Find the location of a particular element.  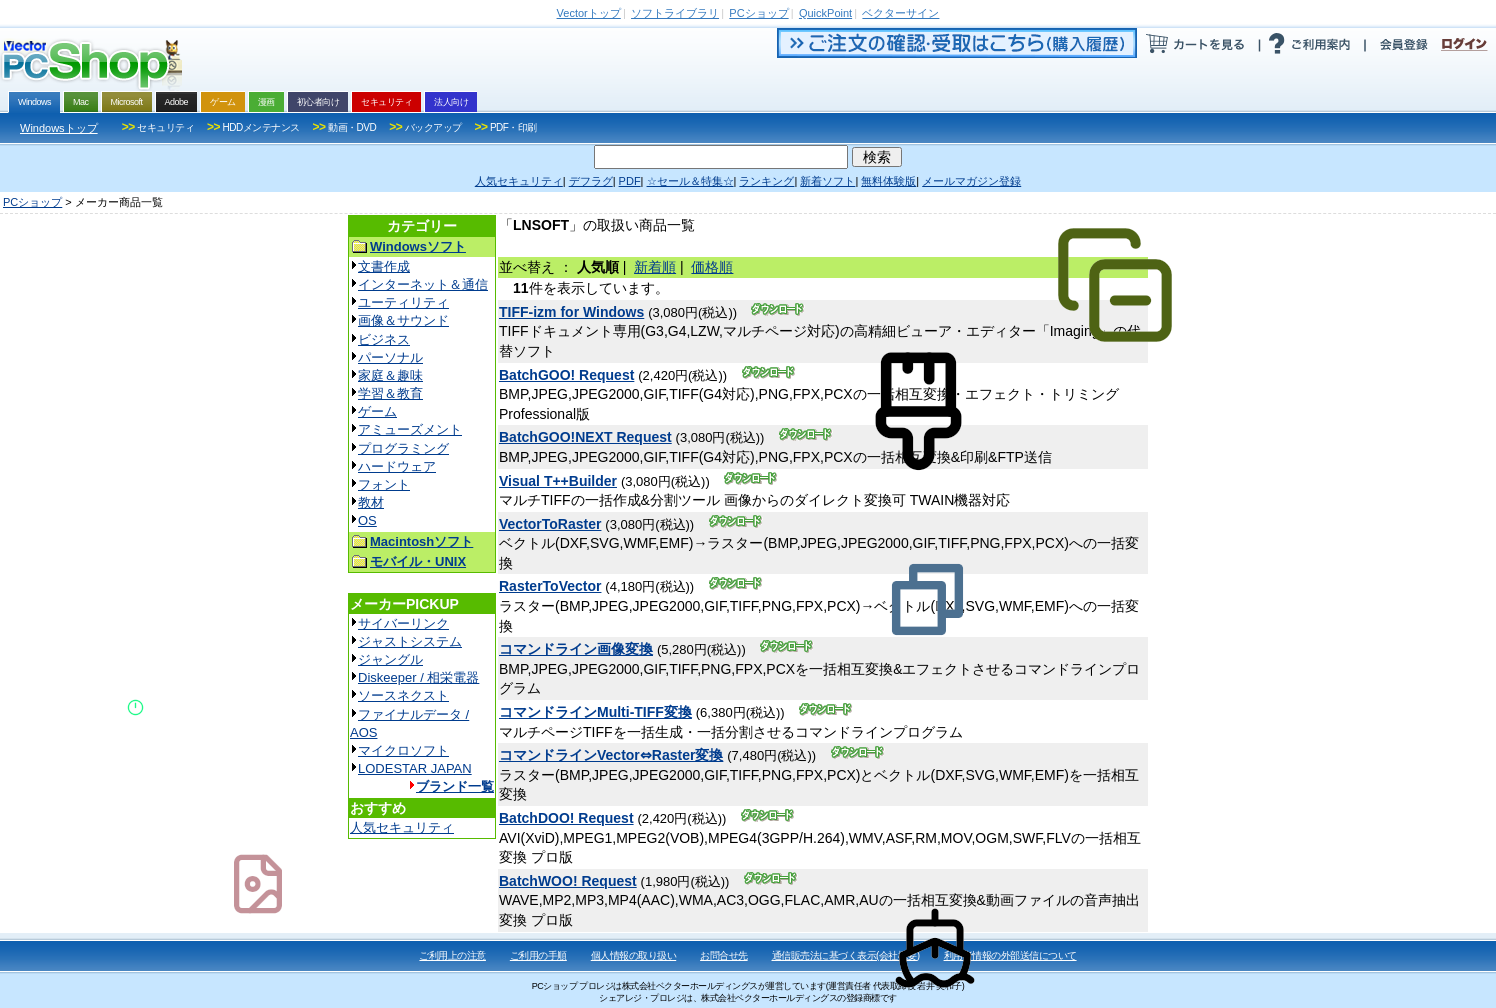

view image file is located at coordinates (258, 884).